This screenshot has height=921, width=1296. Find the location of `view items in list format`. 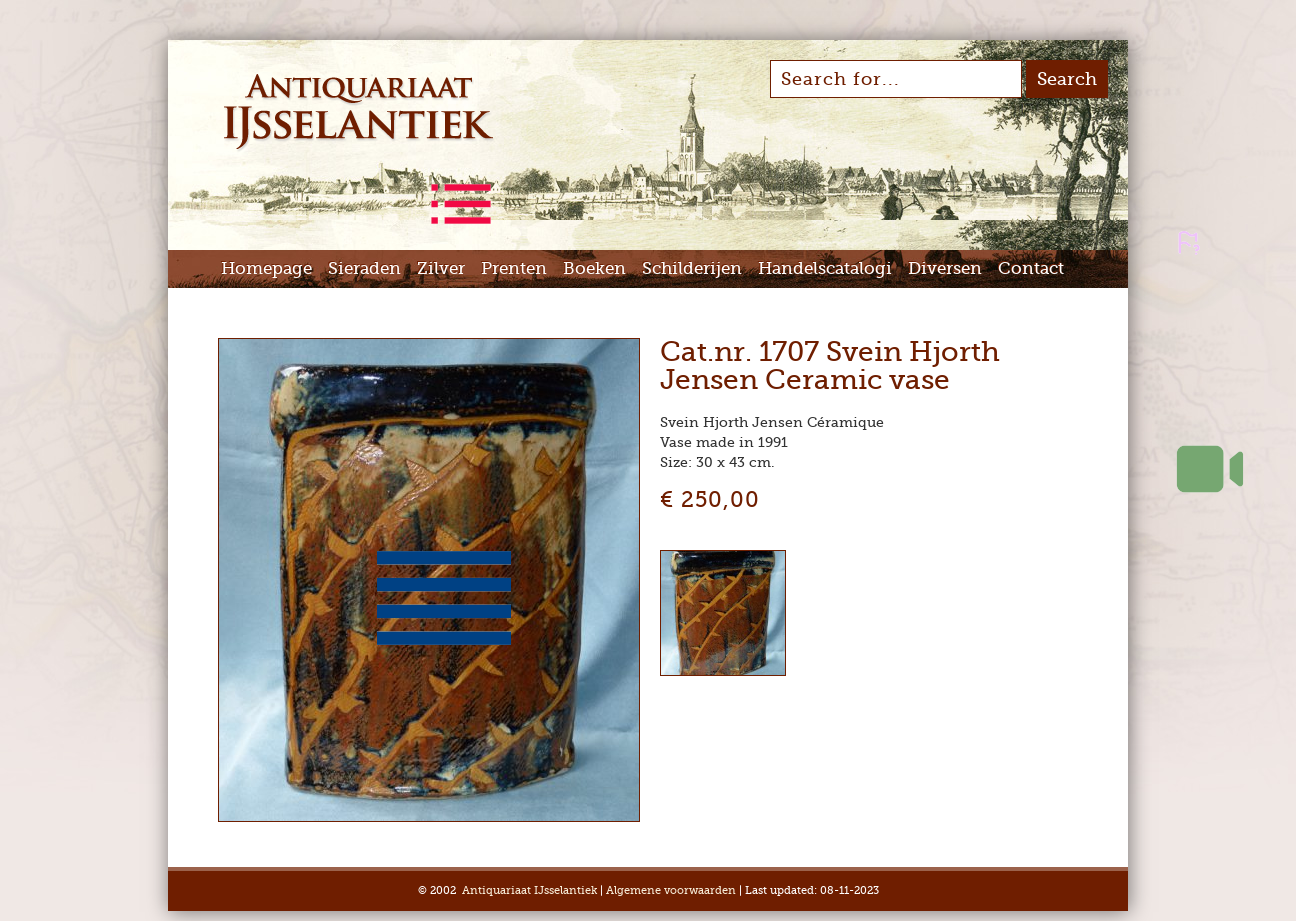

view items in list format is located at coordinates (461, 204).